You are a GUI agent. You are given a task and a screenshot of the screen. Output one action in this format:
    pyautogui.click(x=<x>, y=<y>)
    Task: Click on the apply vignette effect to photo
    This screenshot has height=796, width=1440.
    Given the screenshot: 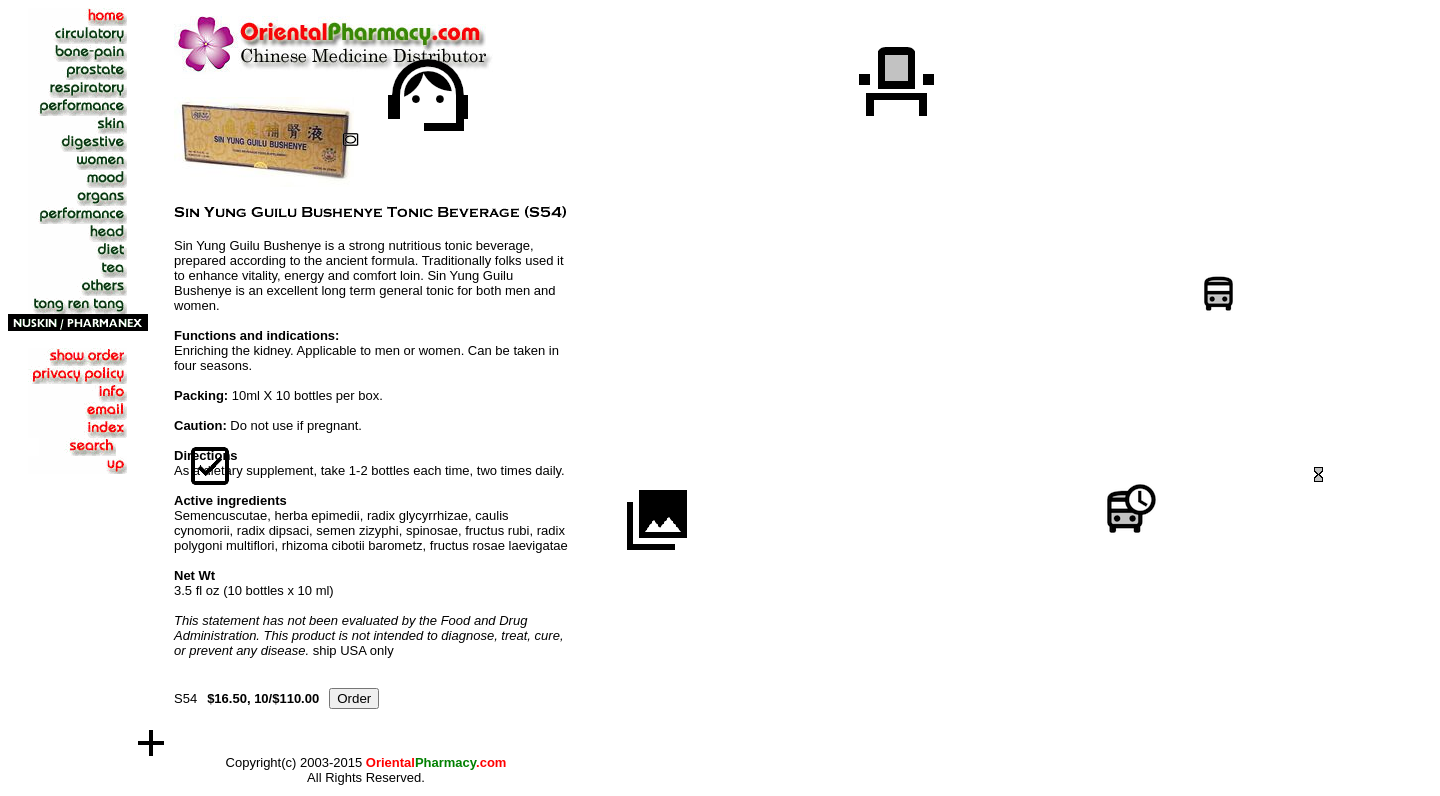 What is the action you would take?
    pyautogui.click(x=350, y=139)
    